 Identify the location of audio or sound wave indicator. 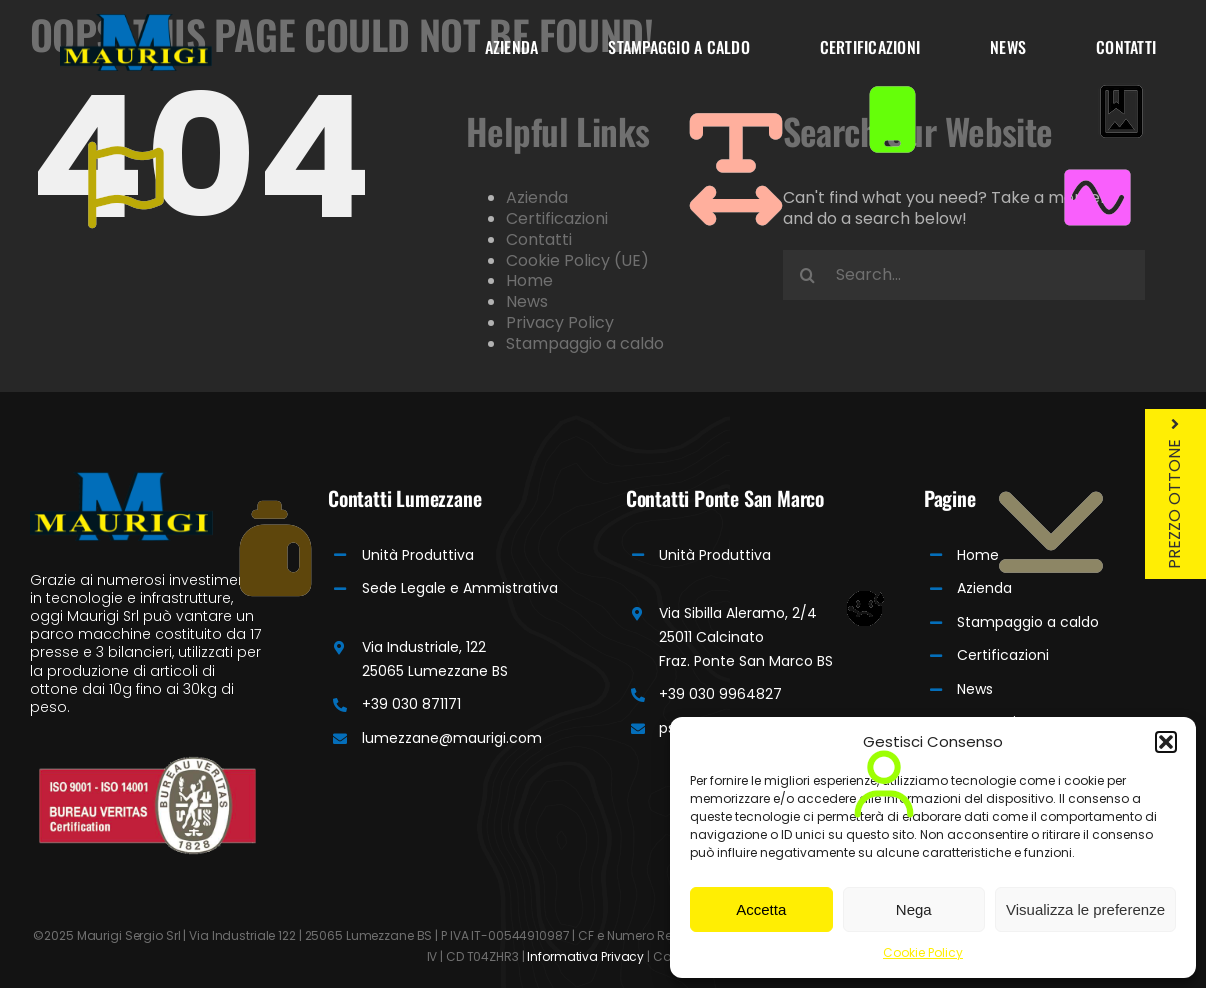
(1097, 197).